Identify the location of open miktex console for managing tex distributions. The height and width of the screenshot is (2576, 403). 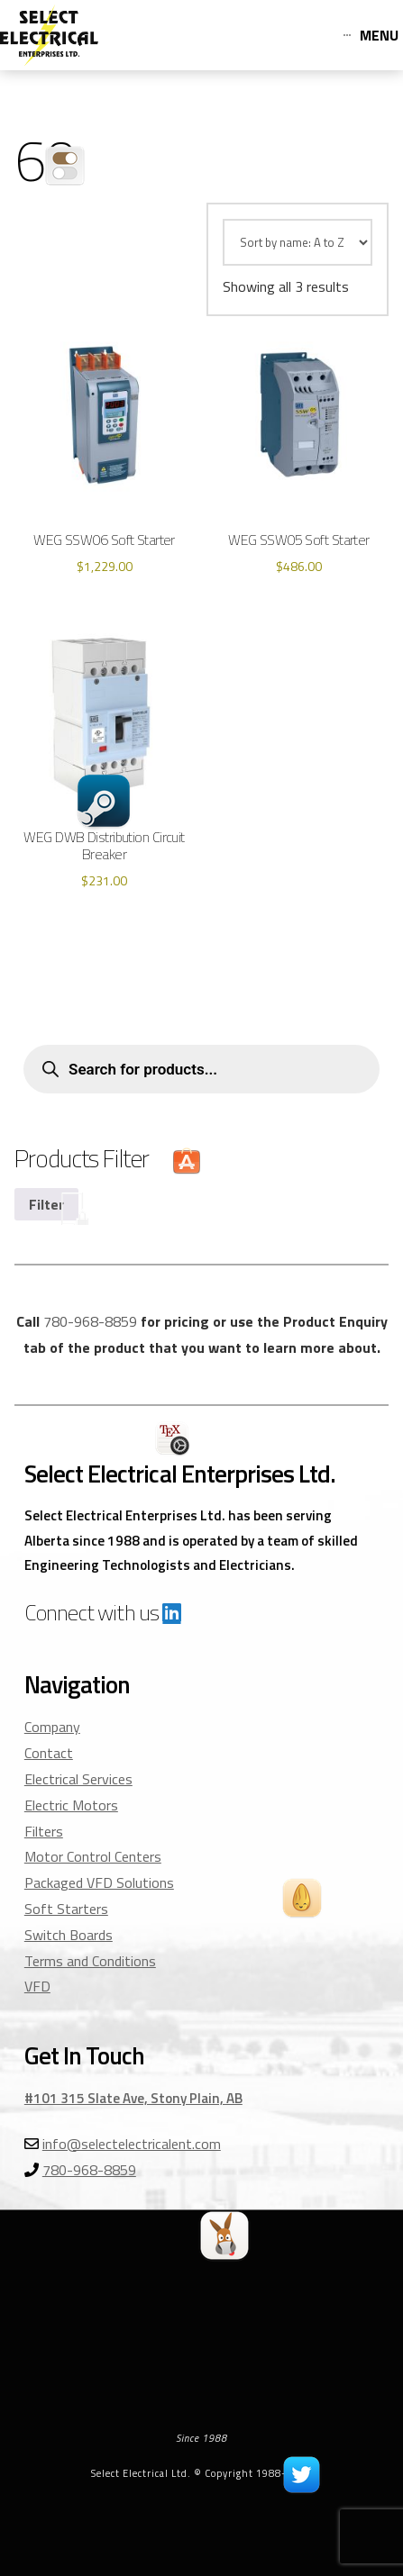
(171, 1438).